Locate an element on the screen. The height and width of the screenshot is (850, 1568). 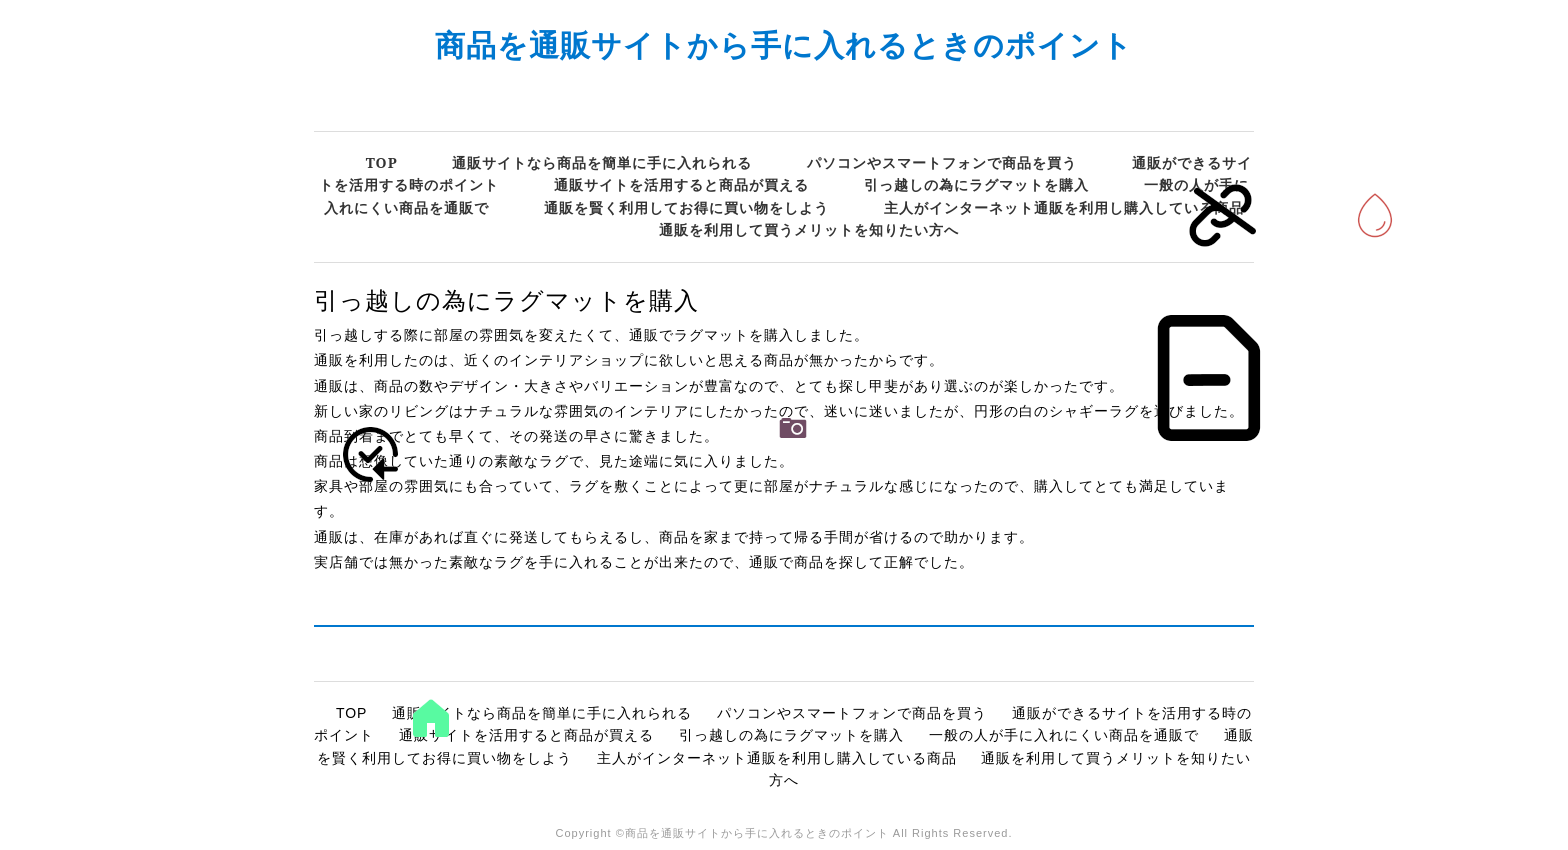
indicates a tracked issue has been closed and completed is located at coordinates (370, 454).